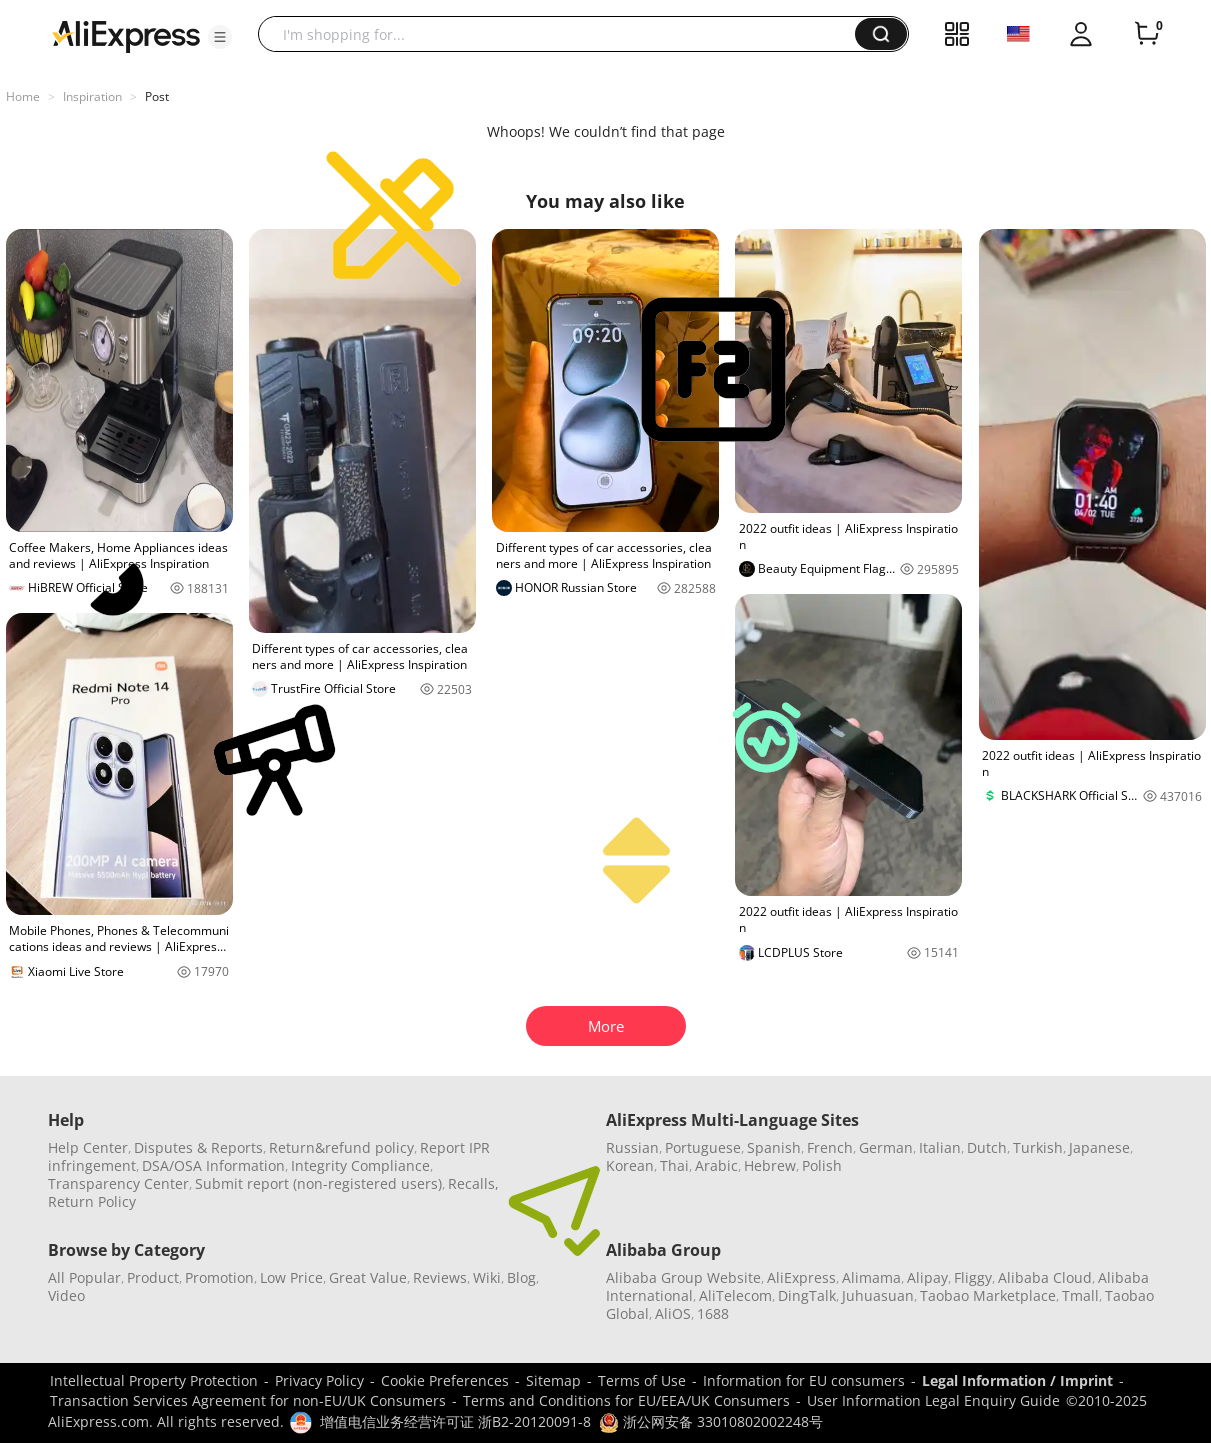  What do you see at coordinates (118, 590) in the screenshot?
I see `food or fruit category icon` at bounding box center [118, 590].